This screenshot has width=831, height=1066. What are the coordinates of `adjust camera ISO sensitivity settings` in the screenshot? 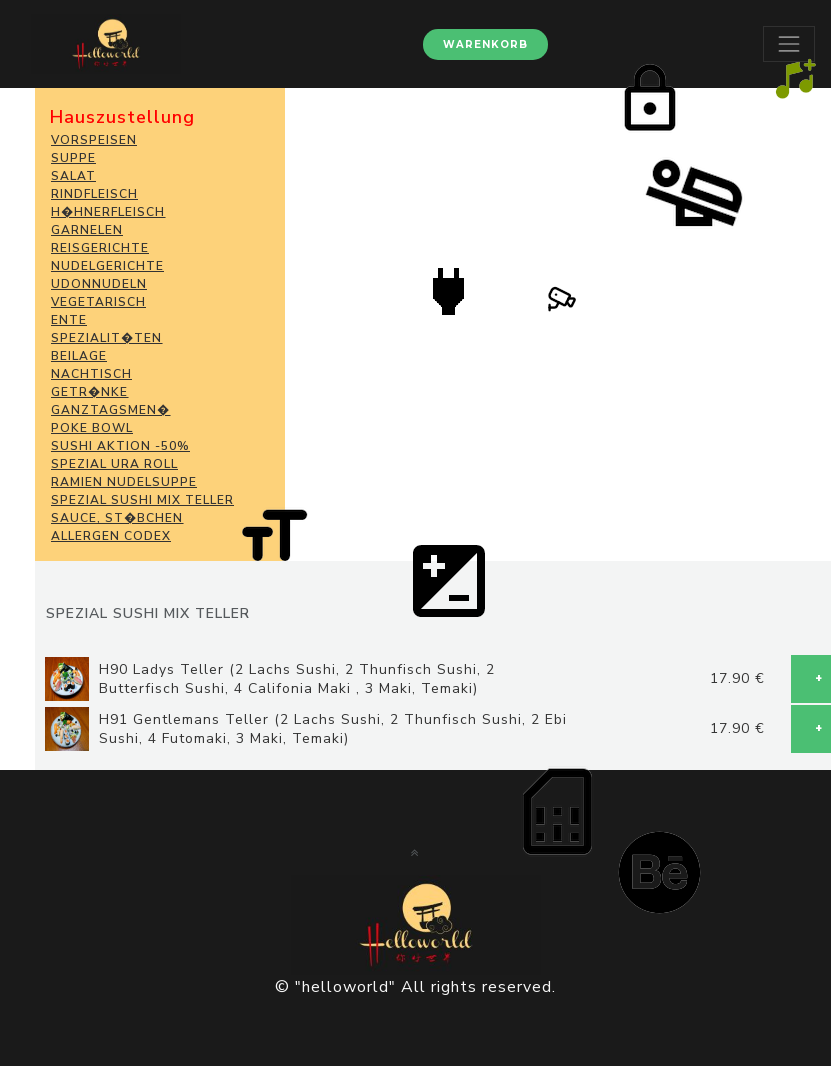 It's located at (449, 581).